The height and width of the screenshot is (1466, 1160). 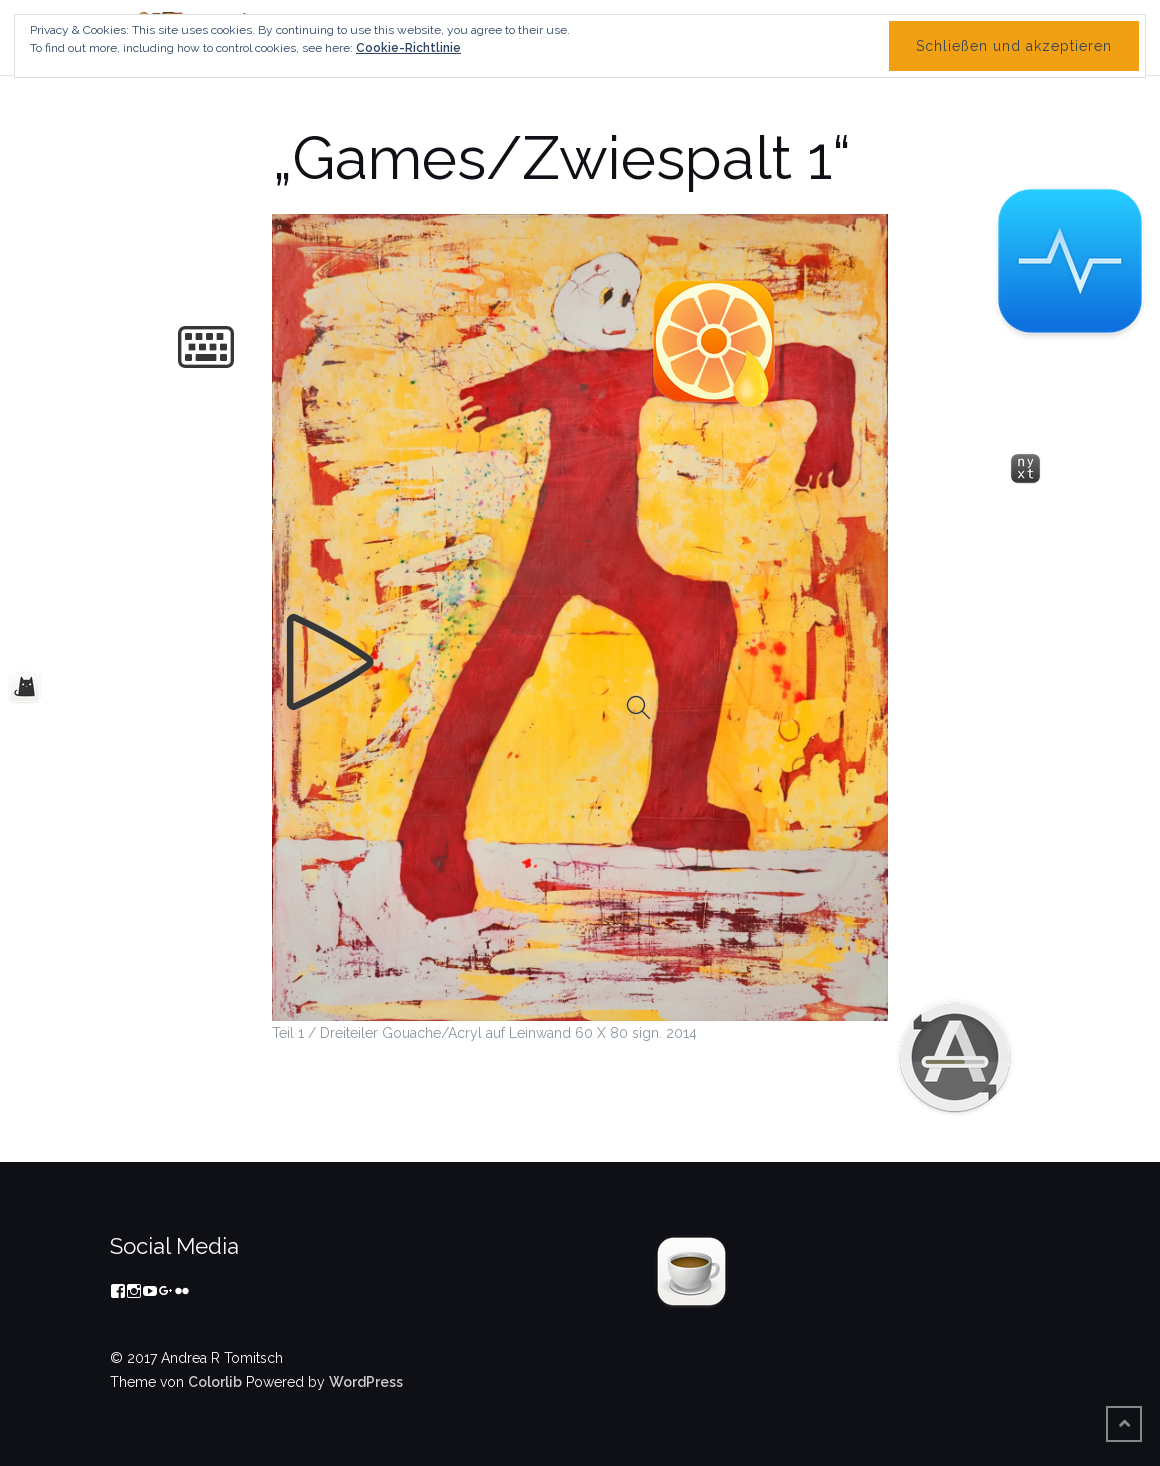 I want to click on search system preferences or settings, so click(x=638, y=707).